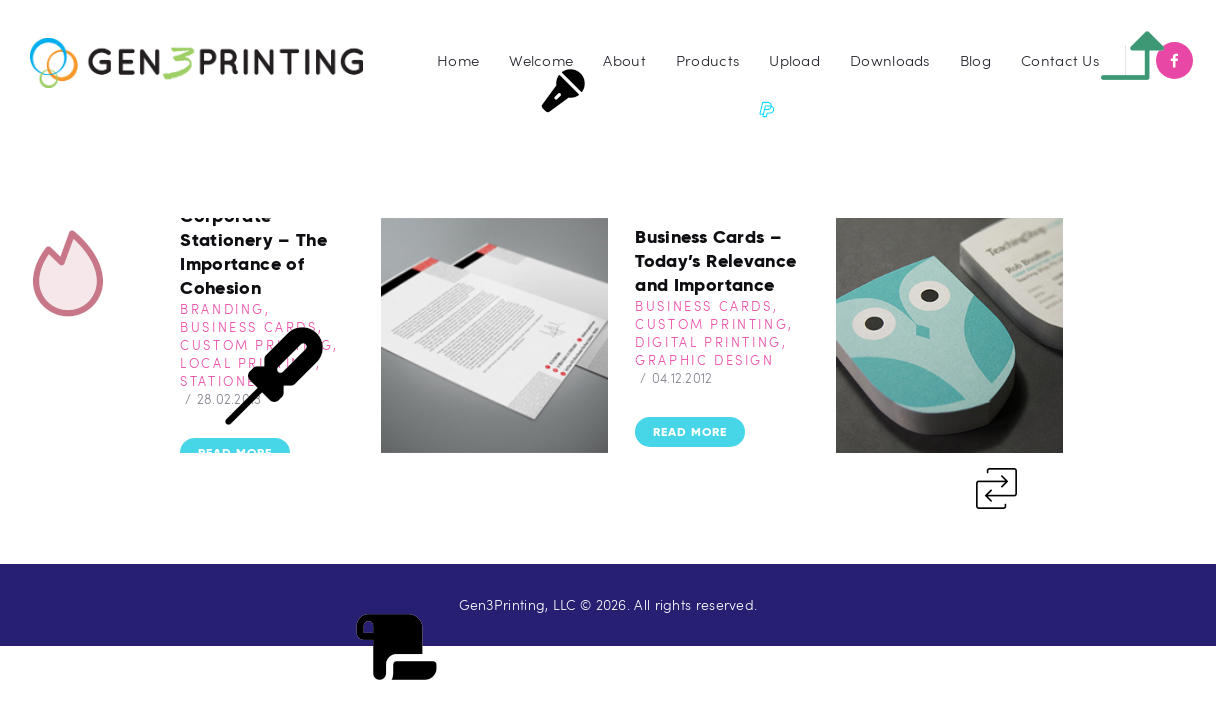  Describe the element at coordinates (766, 109) in the screenshot. I see `pay with PayPal` at that location.